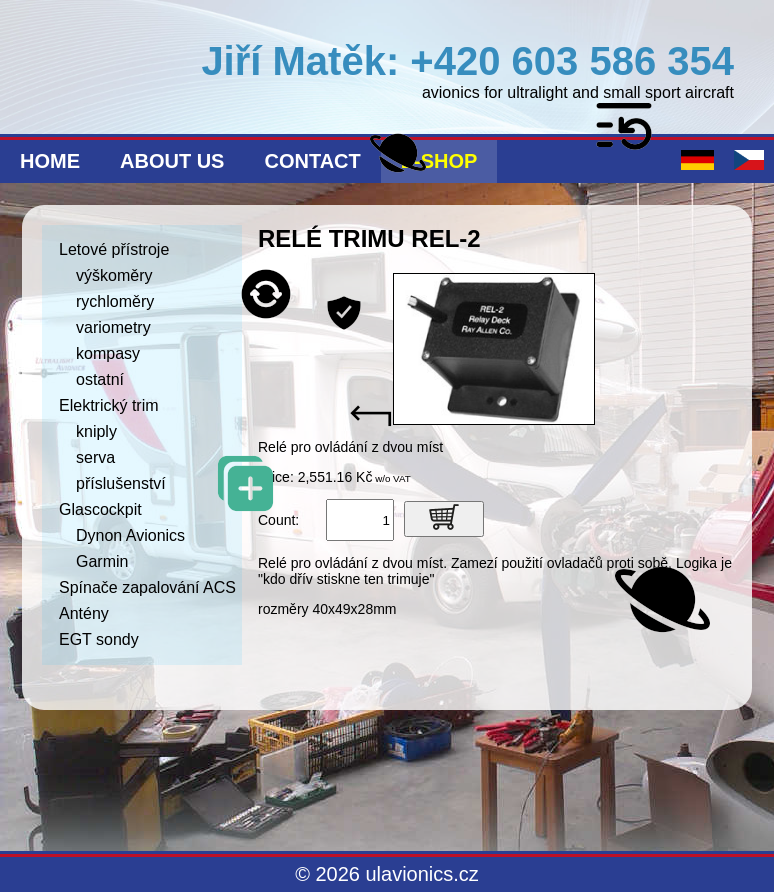 The width and height of the screenshot is (774, 892). What do you see at coordinates (371, 416) in the screenshot?
I see `go back to previous screen` at bounding box center [371, 416].